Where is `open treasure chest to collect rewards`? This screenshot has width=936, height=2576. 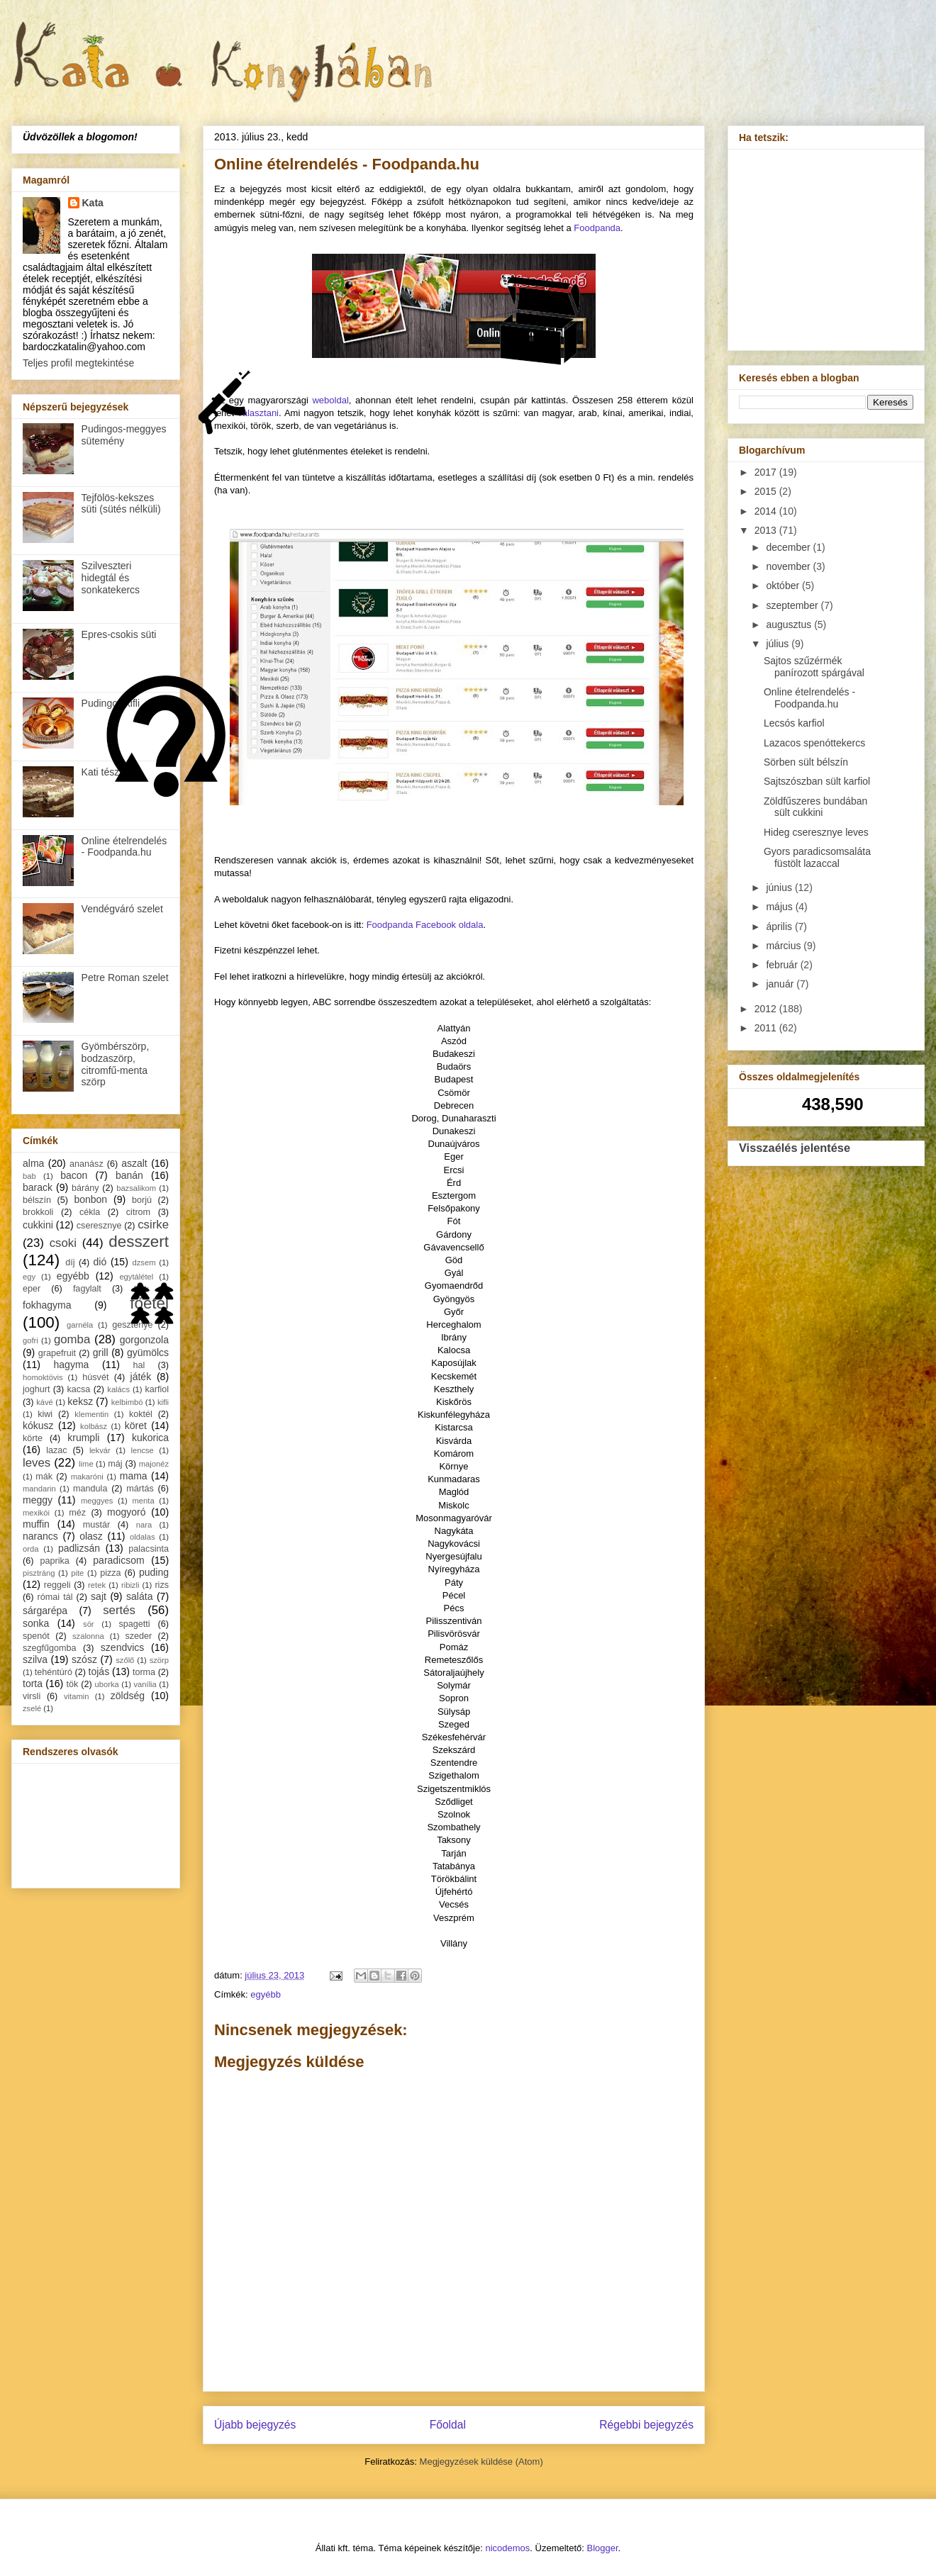
open treasure chest to collect rewards is located at coordinates (540, 320).